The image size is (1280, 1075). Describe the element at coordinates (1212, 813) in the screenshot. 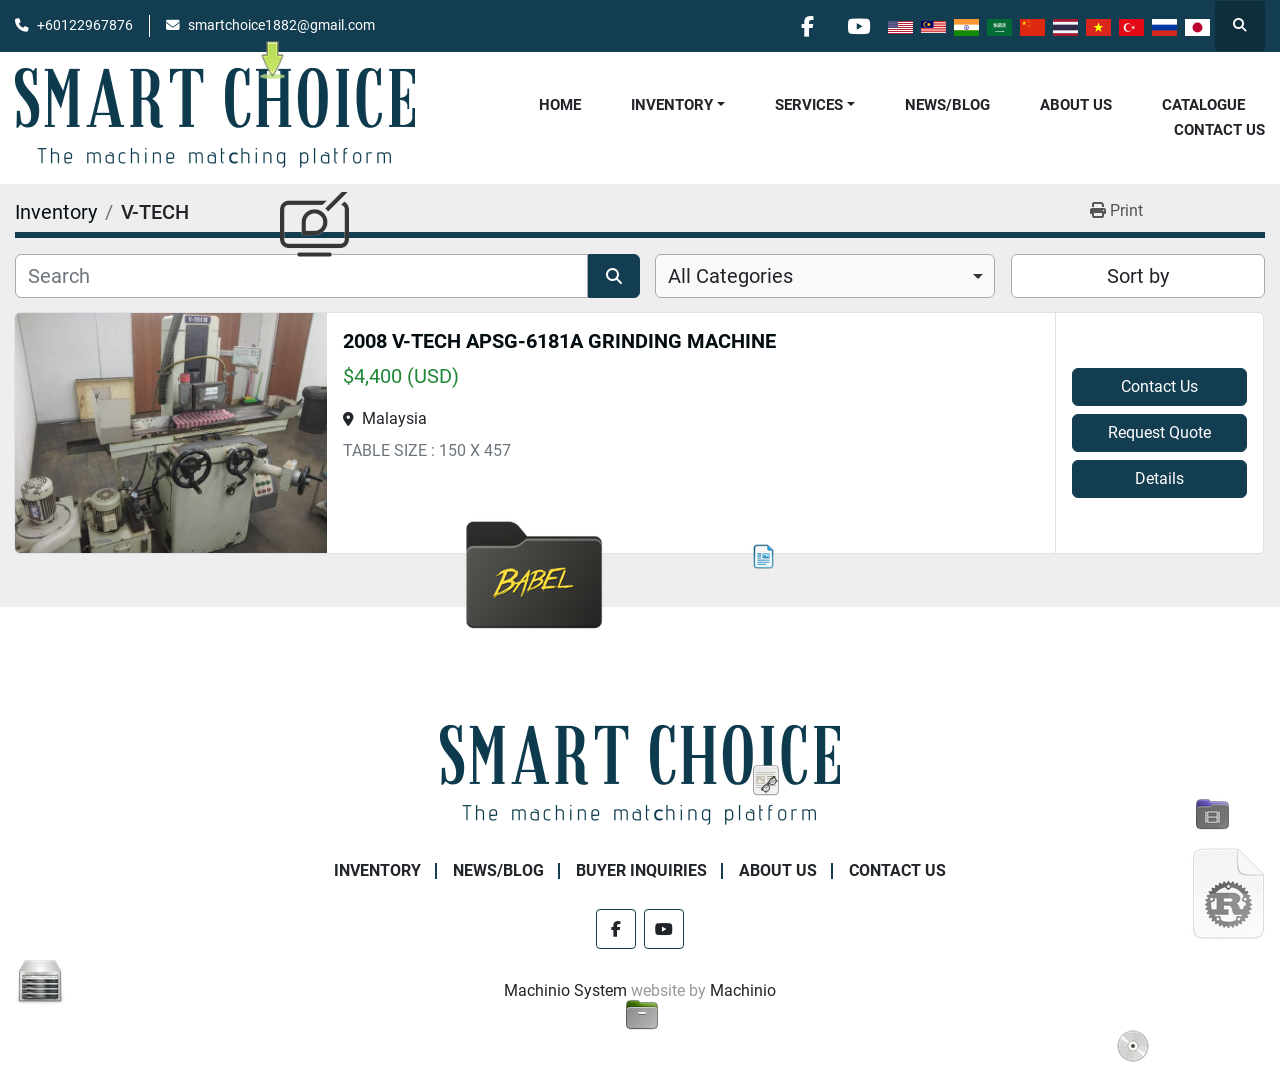

I see `open your videos folder` at that location.